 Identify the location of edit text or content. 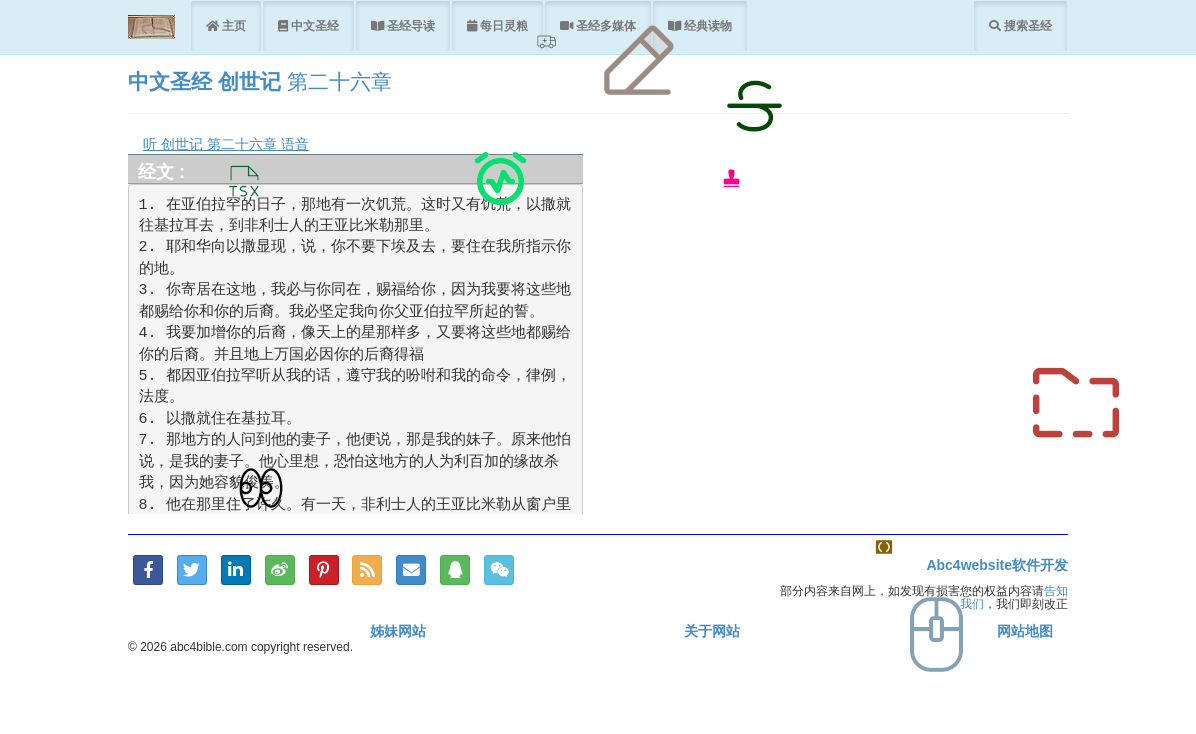
(637, 61).